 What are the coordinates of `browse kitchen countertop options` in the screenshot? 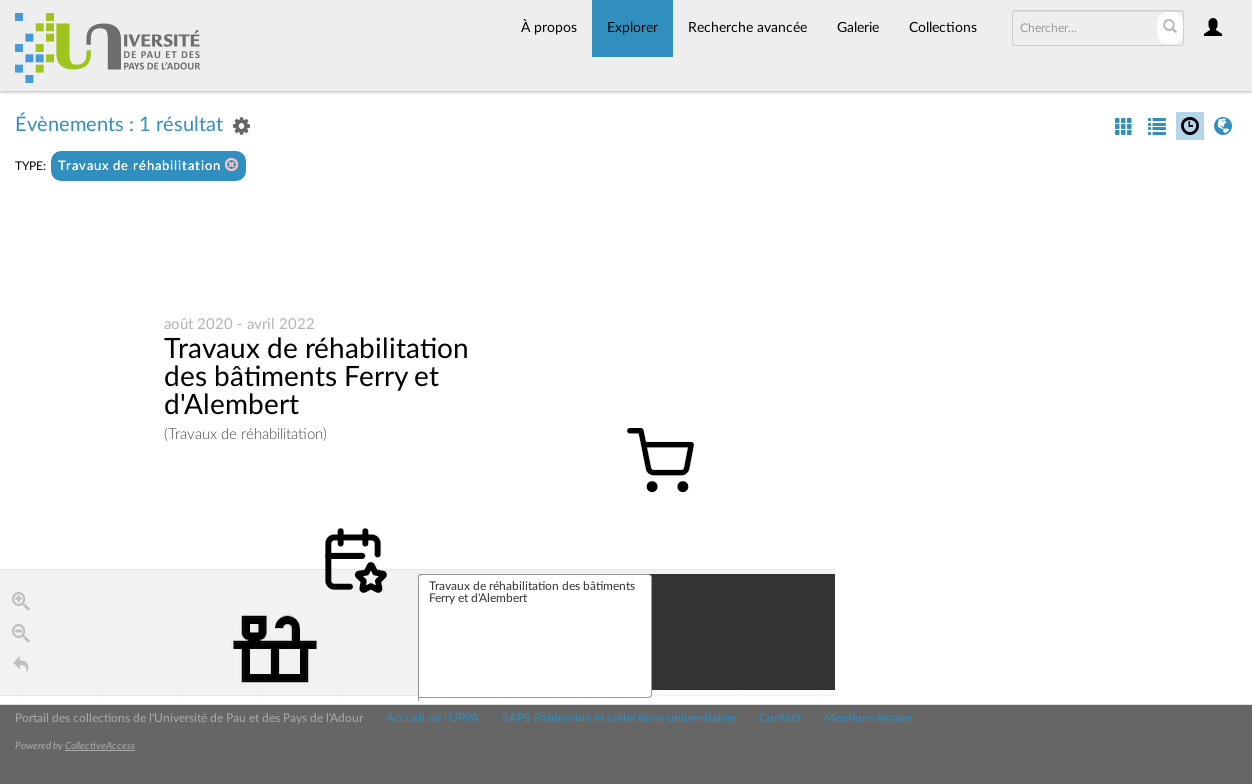 It's located at (275, 649).